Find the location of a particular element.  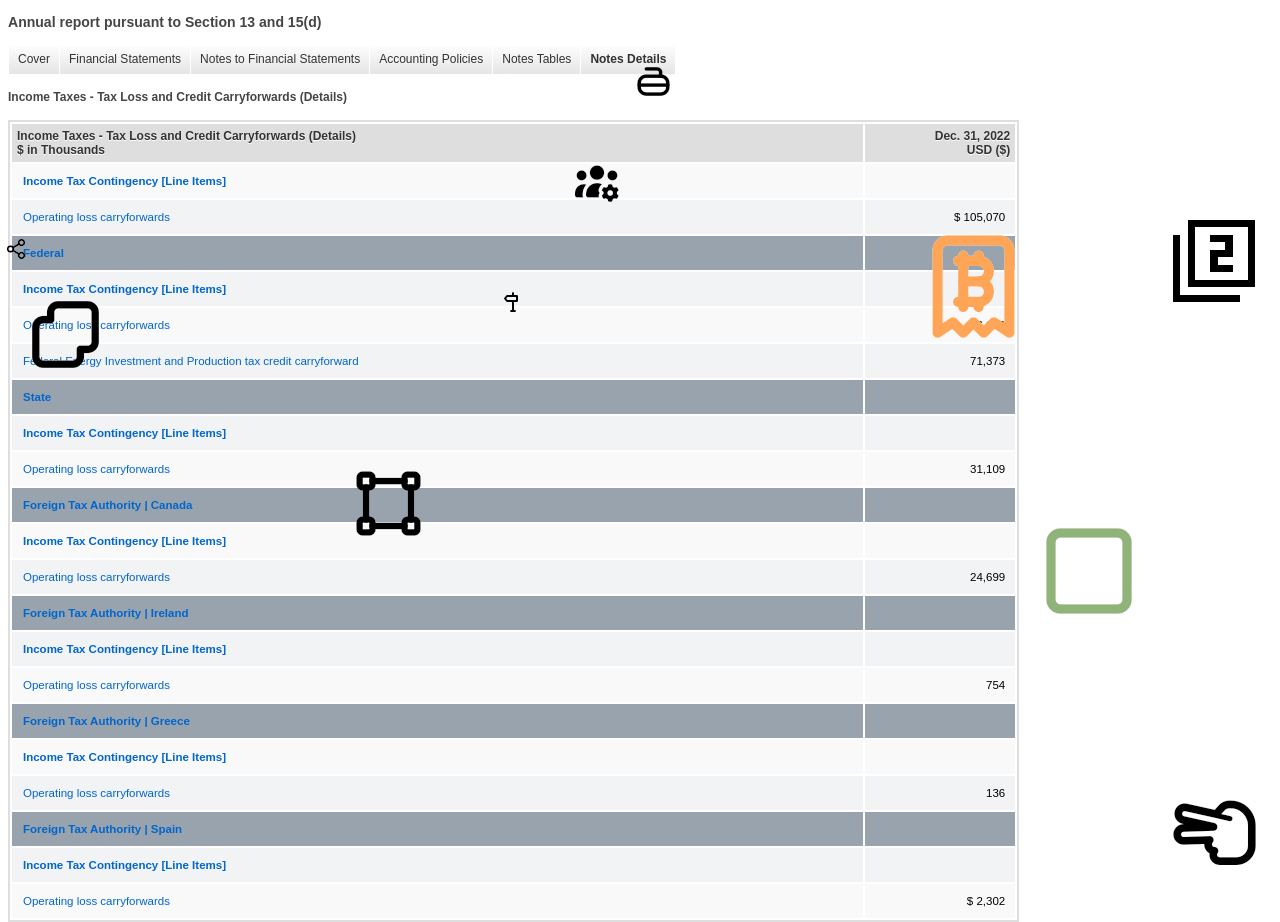

access vector editing tools is located at coordinates (388, 503).